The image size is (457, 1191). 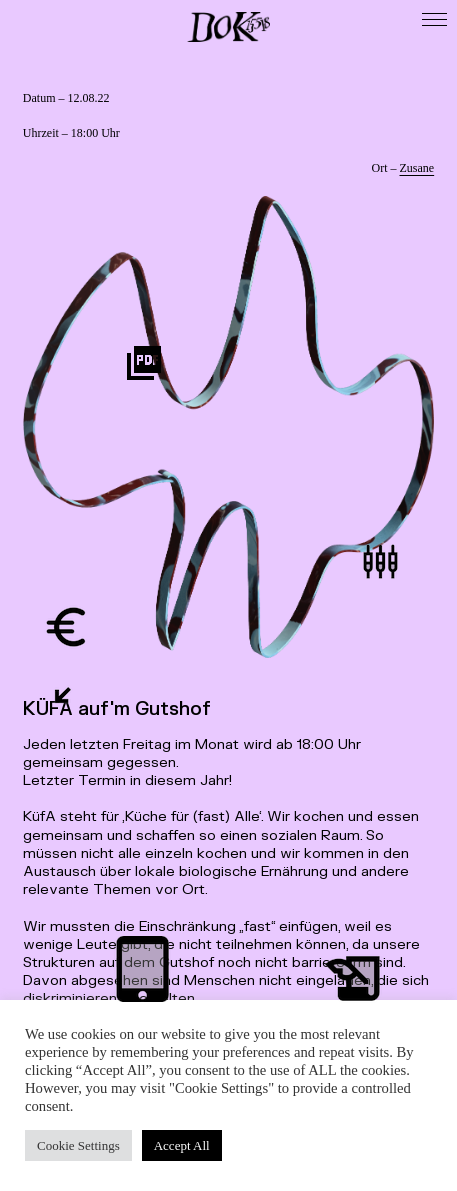 I want to click on configure audio/video input settings, so click(x=380, y=561).